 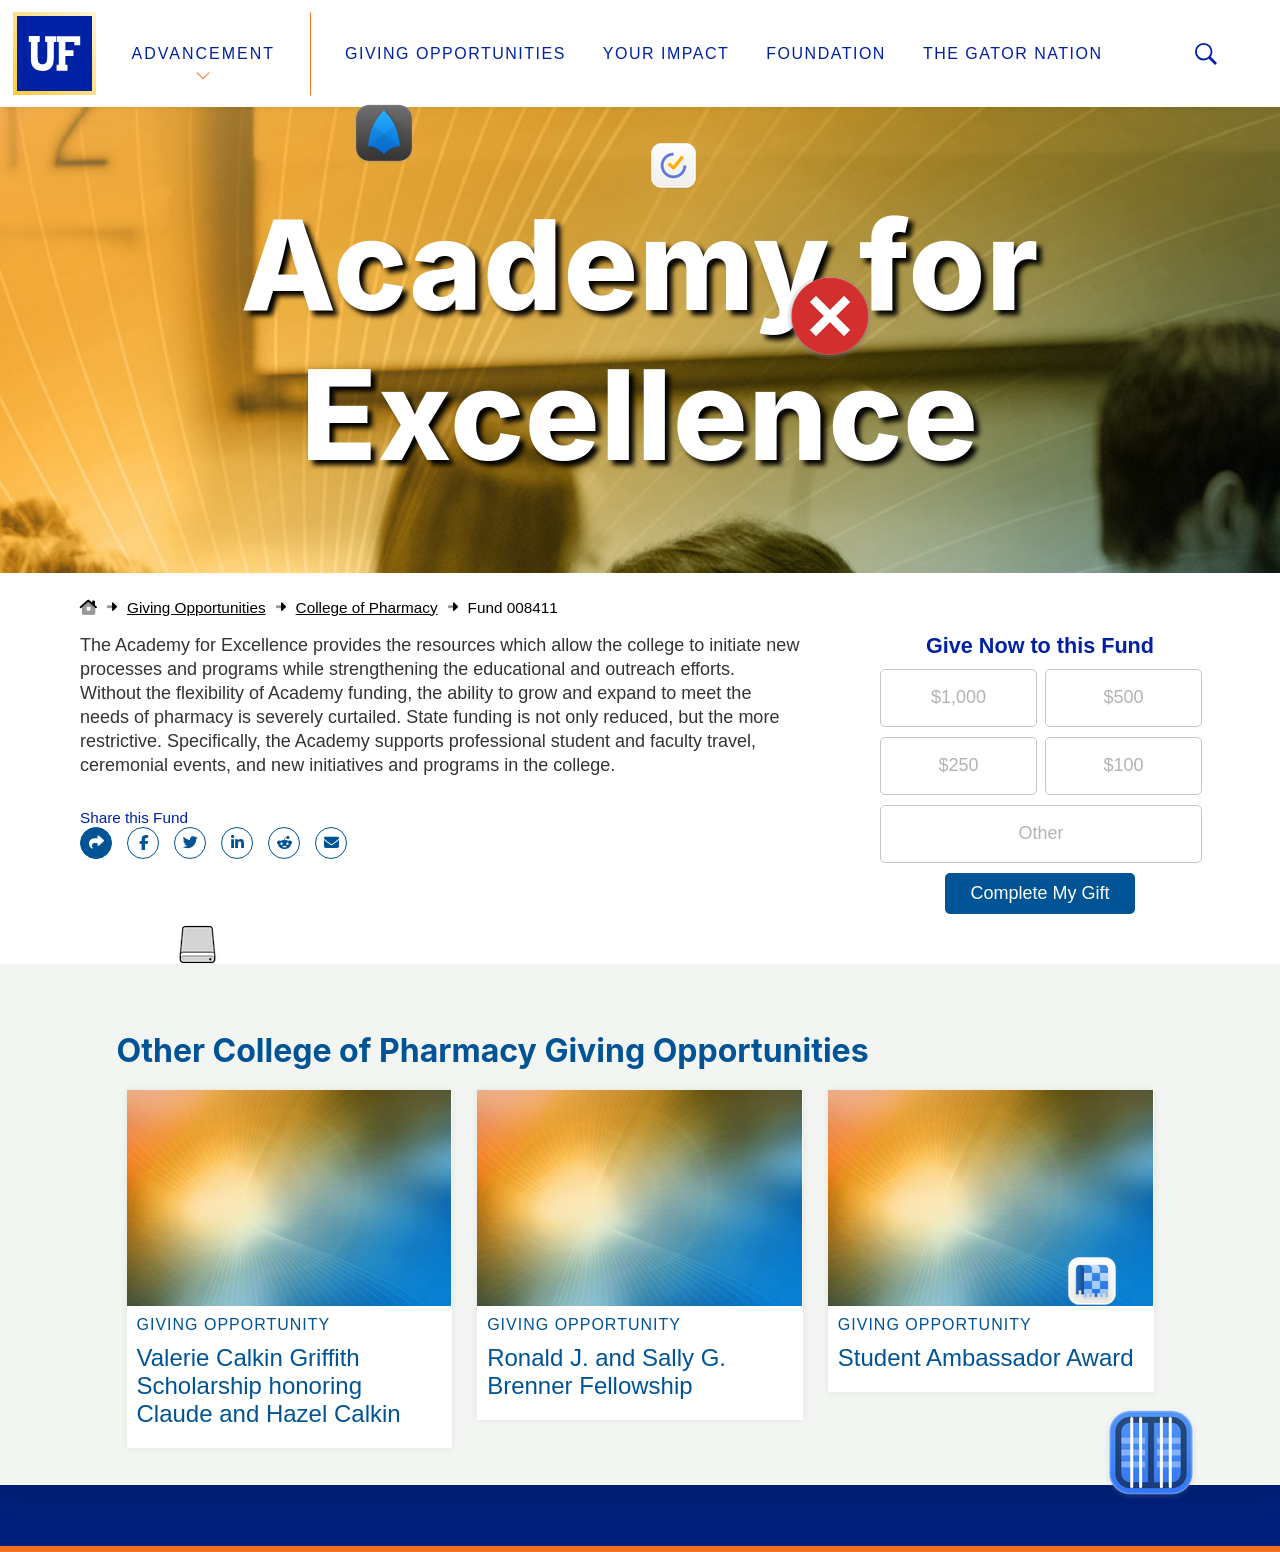 What do you see at coordinates (1151, 1454) in the screenshot?
I see `open virtualization container settings` at bounding box center [1151, 1454].